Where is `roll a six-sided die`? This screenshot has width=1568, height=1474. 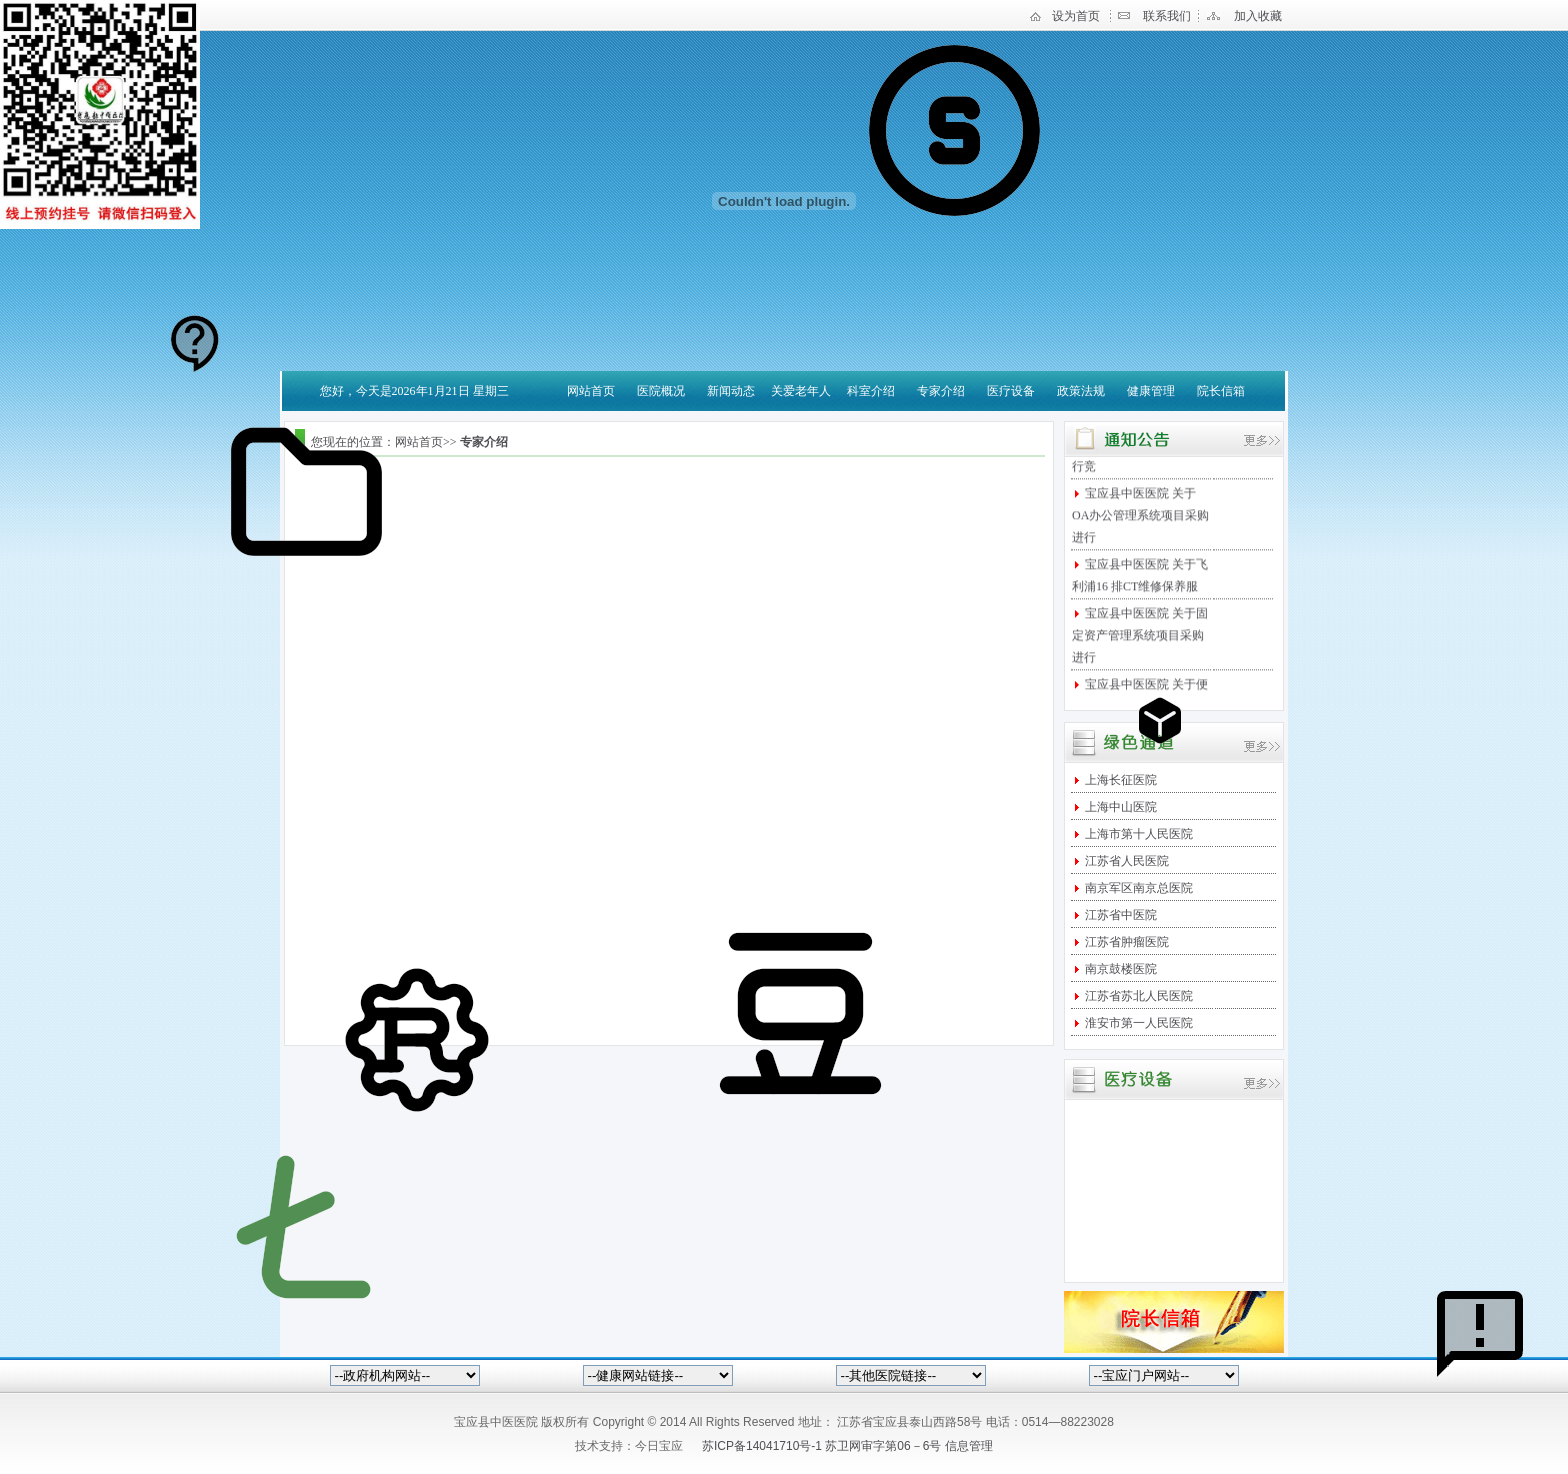 roll a six-sided die is located at coordinates (1160, 720).